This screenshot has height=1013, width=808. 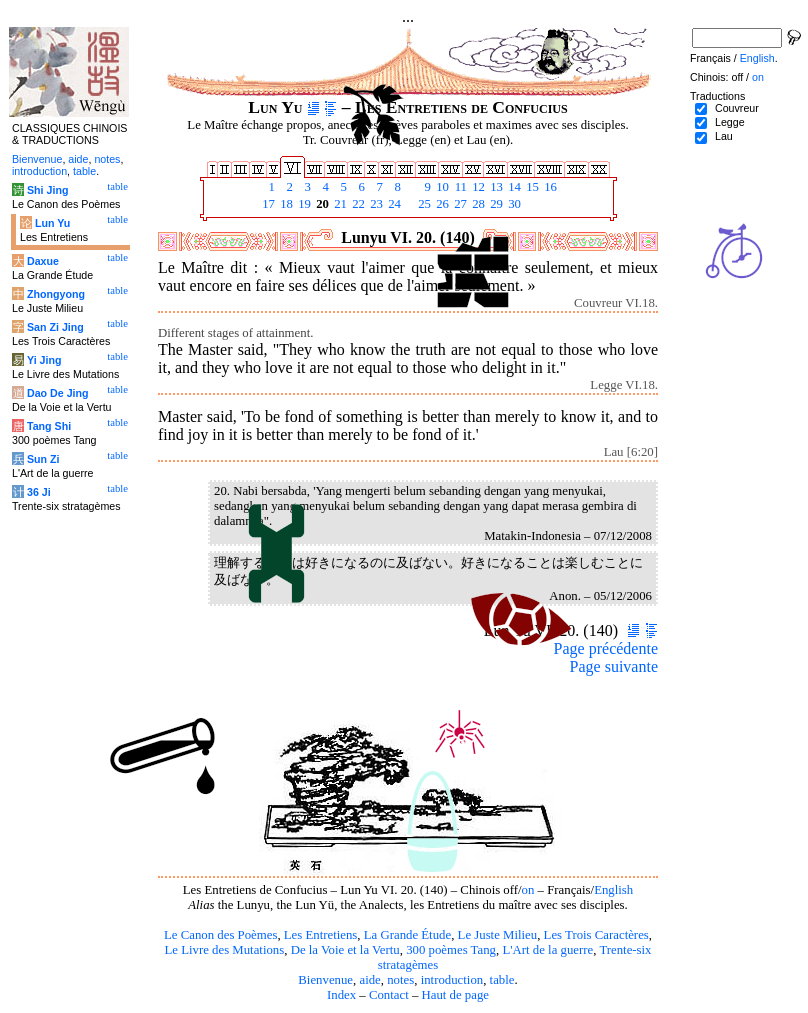 I want to click on indicates structural damage or destruction in gameplay, so click(x=473, y=272).